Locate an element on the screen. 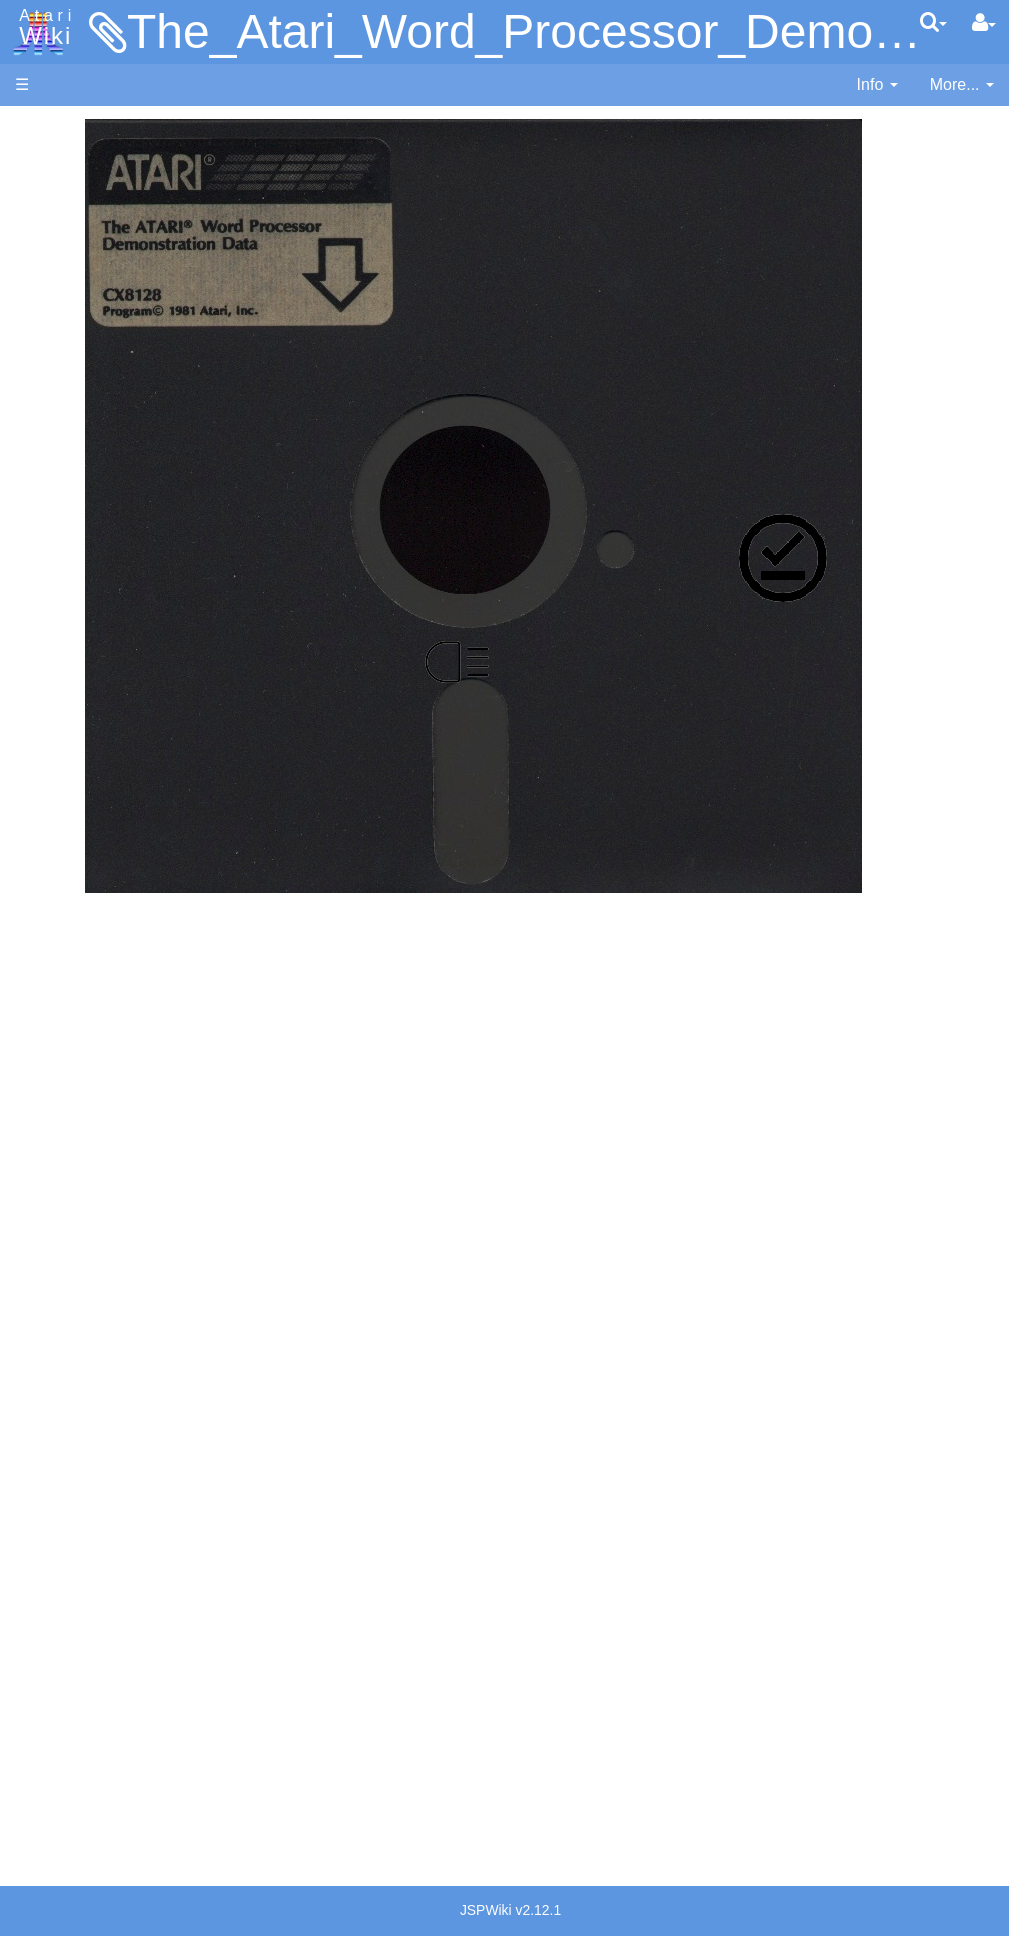  indicates content is available offline is located at coordinates (783, 558).